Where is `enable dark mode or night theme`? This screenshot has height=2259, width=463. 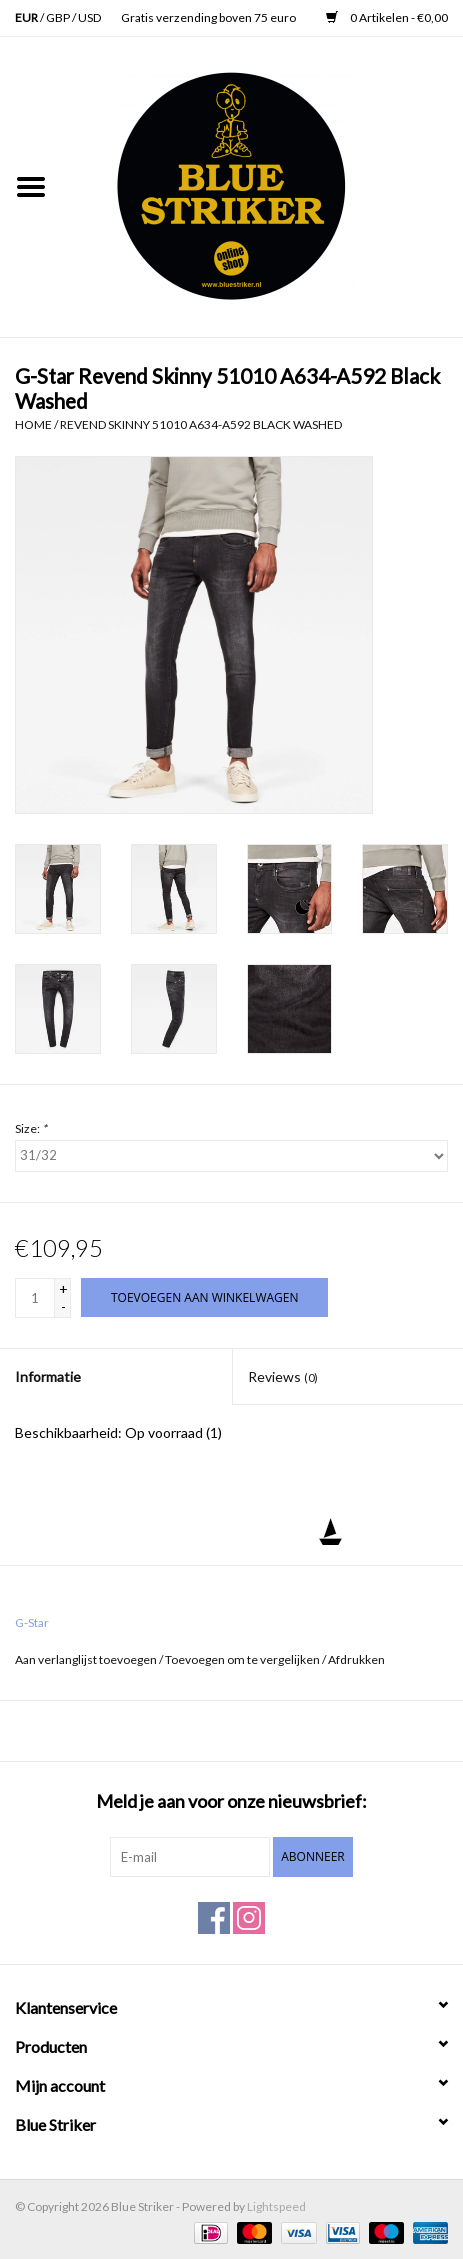 enable dark mode or night theme is located at coordinates (302, 907).